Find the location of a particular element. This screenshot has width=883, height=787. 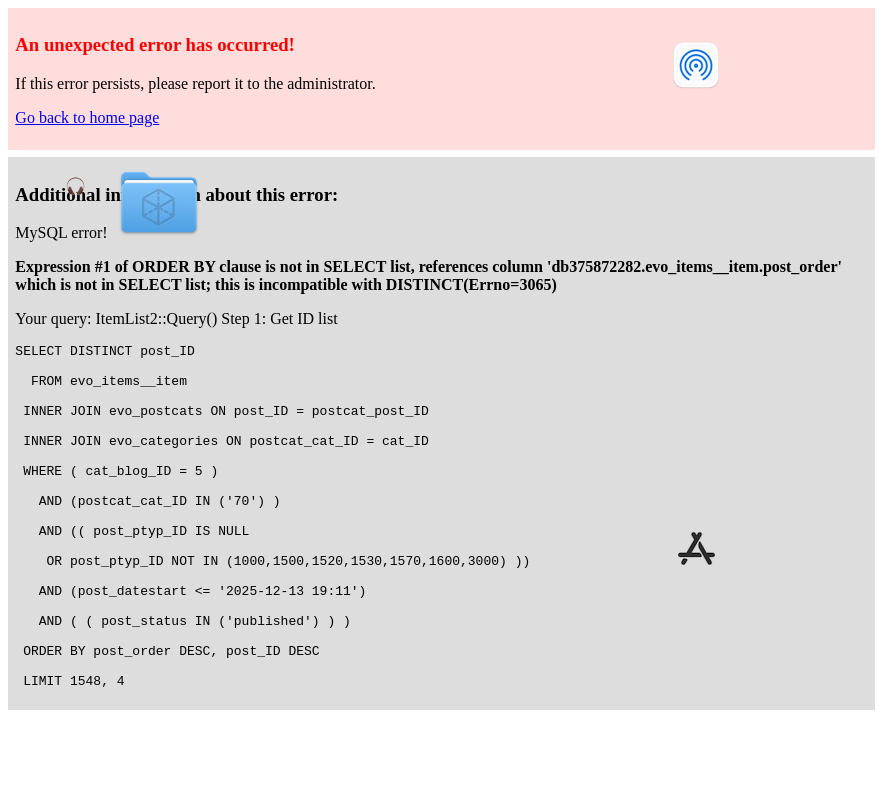

open AirDrop to share files wirelessly is located at coordinates (696, 65).